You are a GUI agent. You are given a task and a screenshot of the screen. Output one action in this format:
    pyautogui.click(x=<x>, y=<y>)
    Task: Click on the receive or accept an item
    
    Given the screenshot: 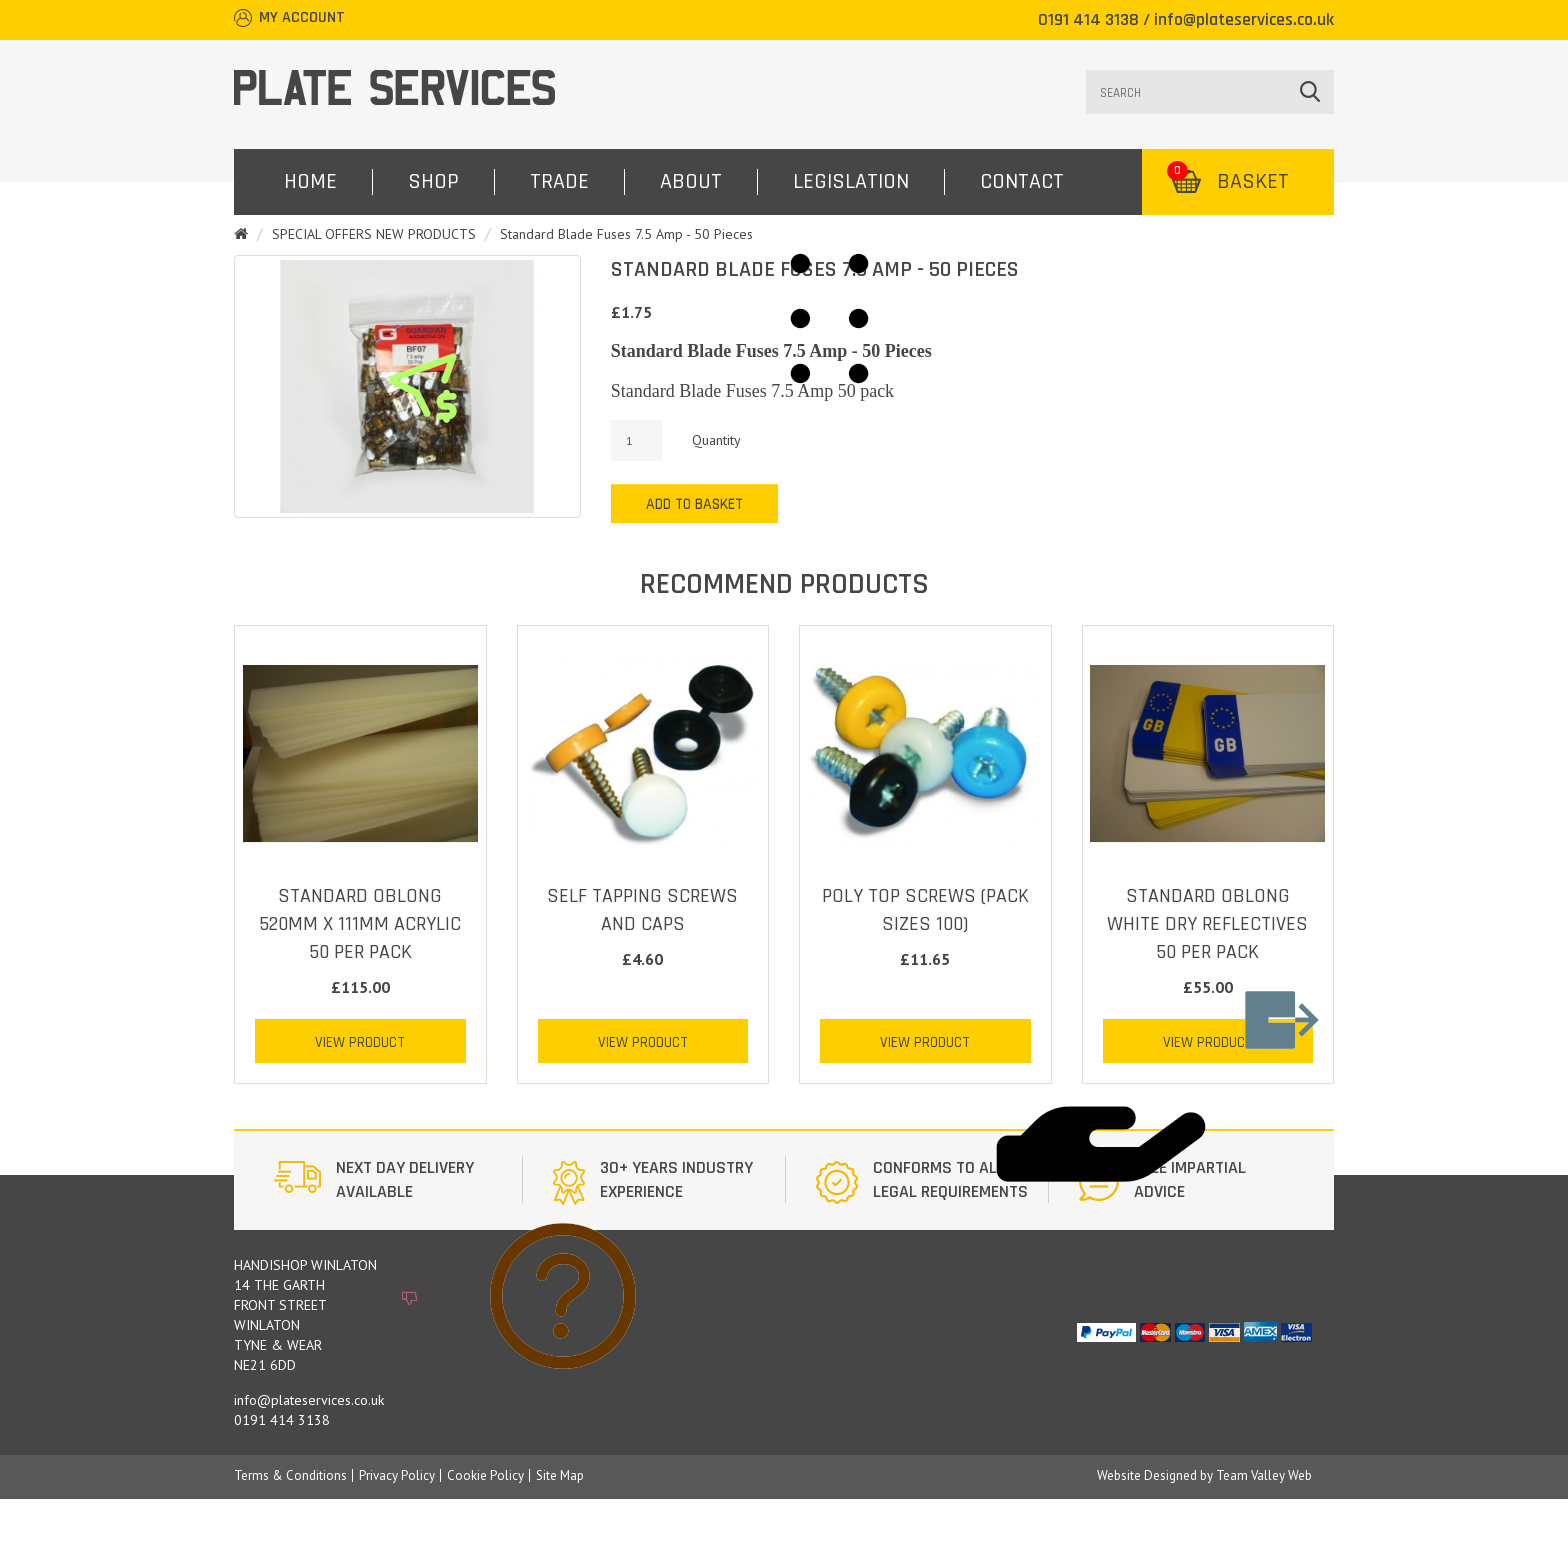 What is the action you would take?
    pyautogui.click(x=1101, y=1089)
    